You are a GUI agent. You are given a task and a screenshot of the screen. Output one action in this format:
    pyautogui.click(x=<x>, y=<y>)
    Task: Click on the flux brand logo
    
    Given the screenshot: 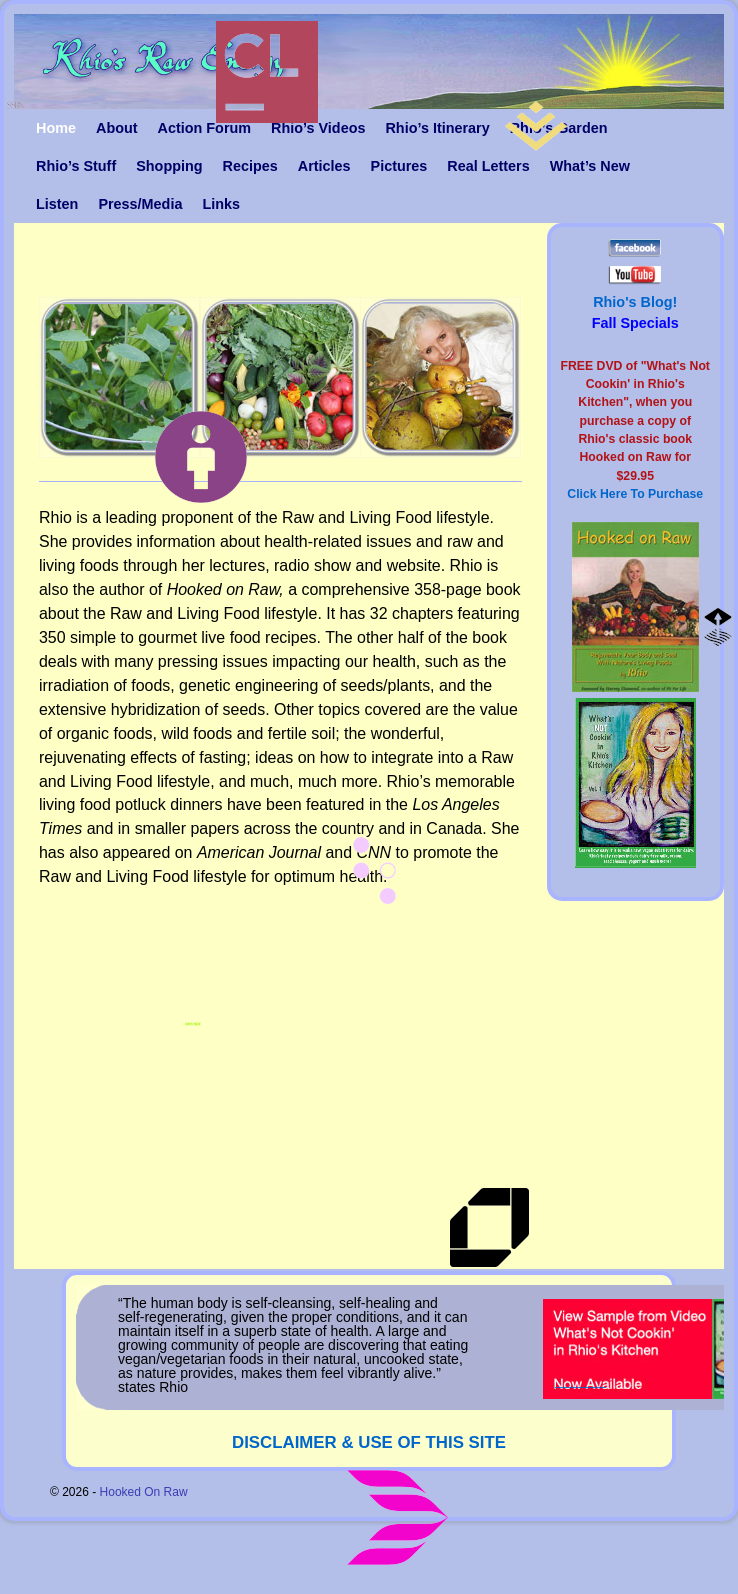 What is the action you would take?
    pyautogui.click(x=718, y=627)
    